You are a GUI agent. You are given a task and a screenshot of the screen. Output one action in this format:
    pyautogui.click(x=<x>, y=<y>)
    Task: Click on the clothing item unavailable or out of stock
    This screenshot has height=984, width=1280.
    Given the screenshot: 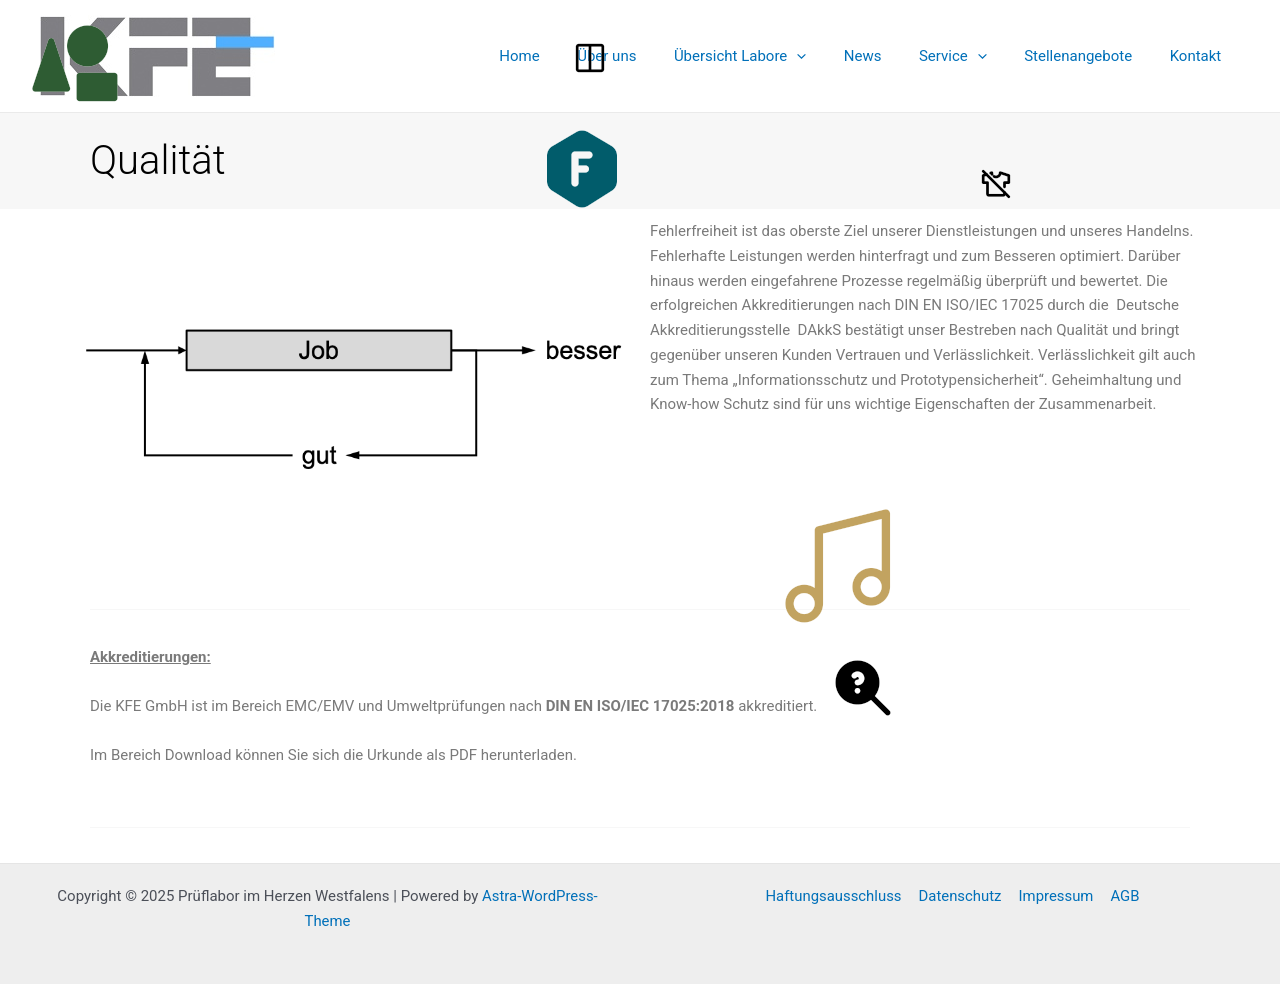 What is the action you would take?
    pyautogui.click(x=996, y=184)
    